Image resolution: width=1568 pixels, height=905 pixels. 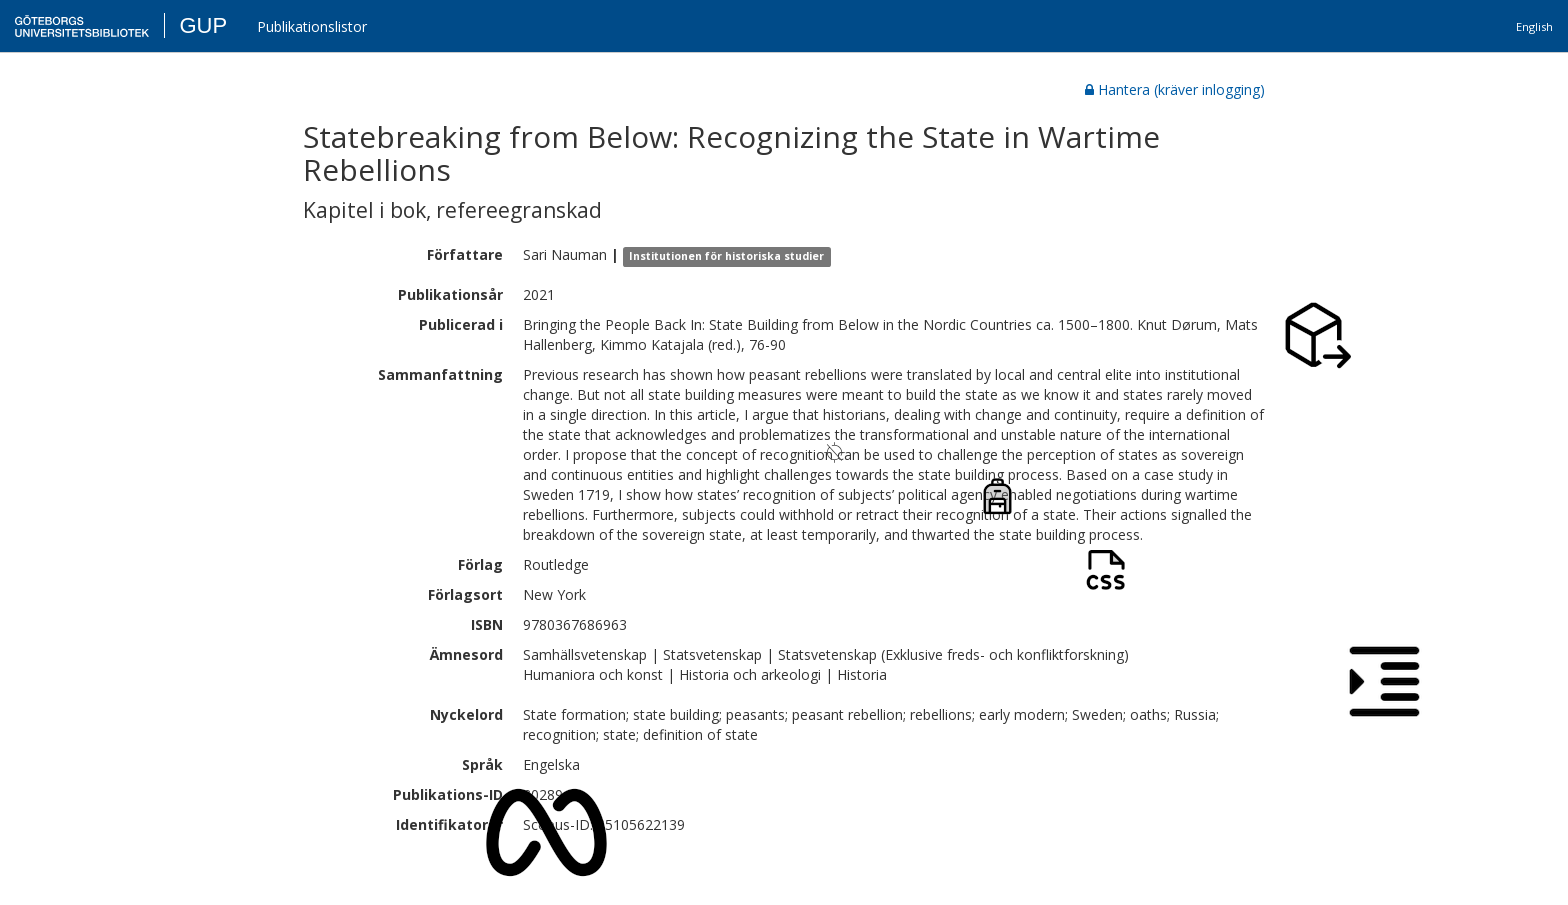 What do you see at coordinates (834, 452) in the screenshot?
I see `location services disabled` at bounding box center [834, 452].